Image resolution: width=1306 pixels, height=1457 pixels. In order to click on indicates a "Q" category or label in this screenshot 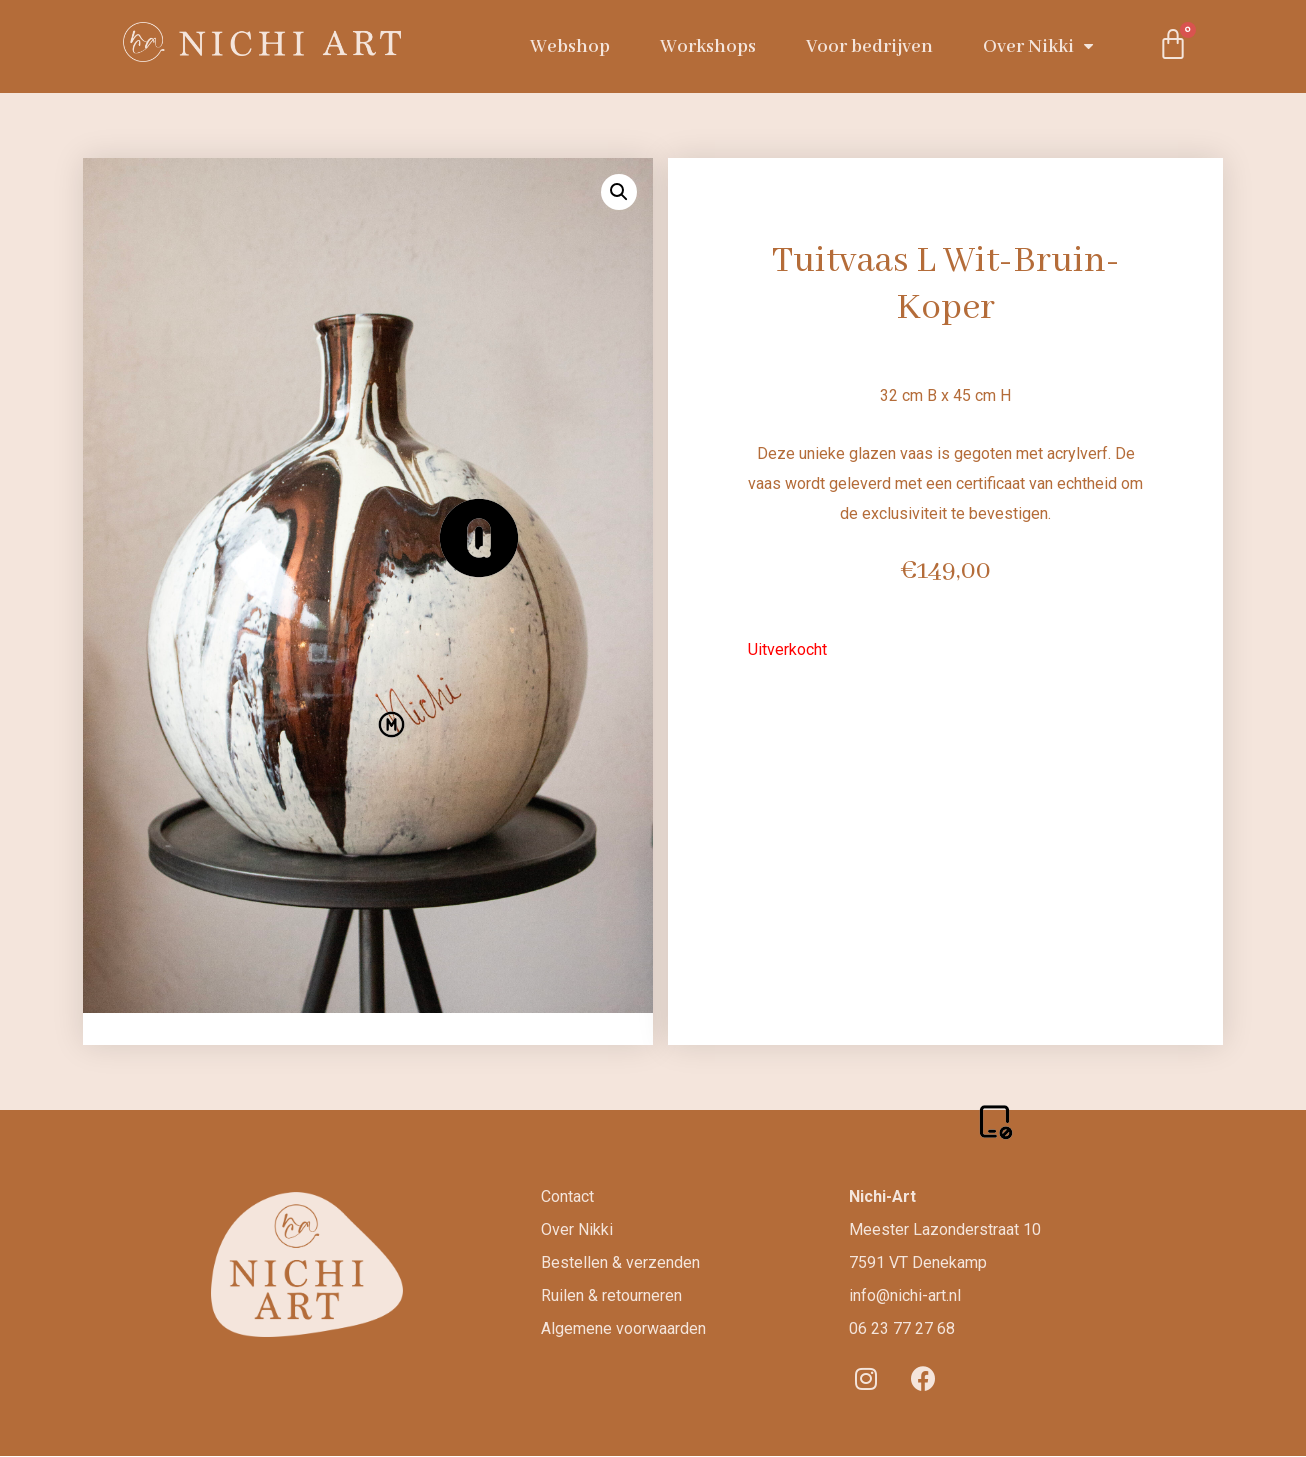, I will do `click(479, 538)`.